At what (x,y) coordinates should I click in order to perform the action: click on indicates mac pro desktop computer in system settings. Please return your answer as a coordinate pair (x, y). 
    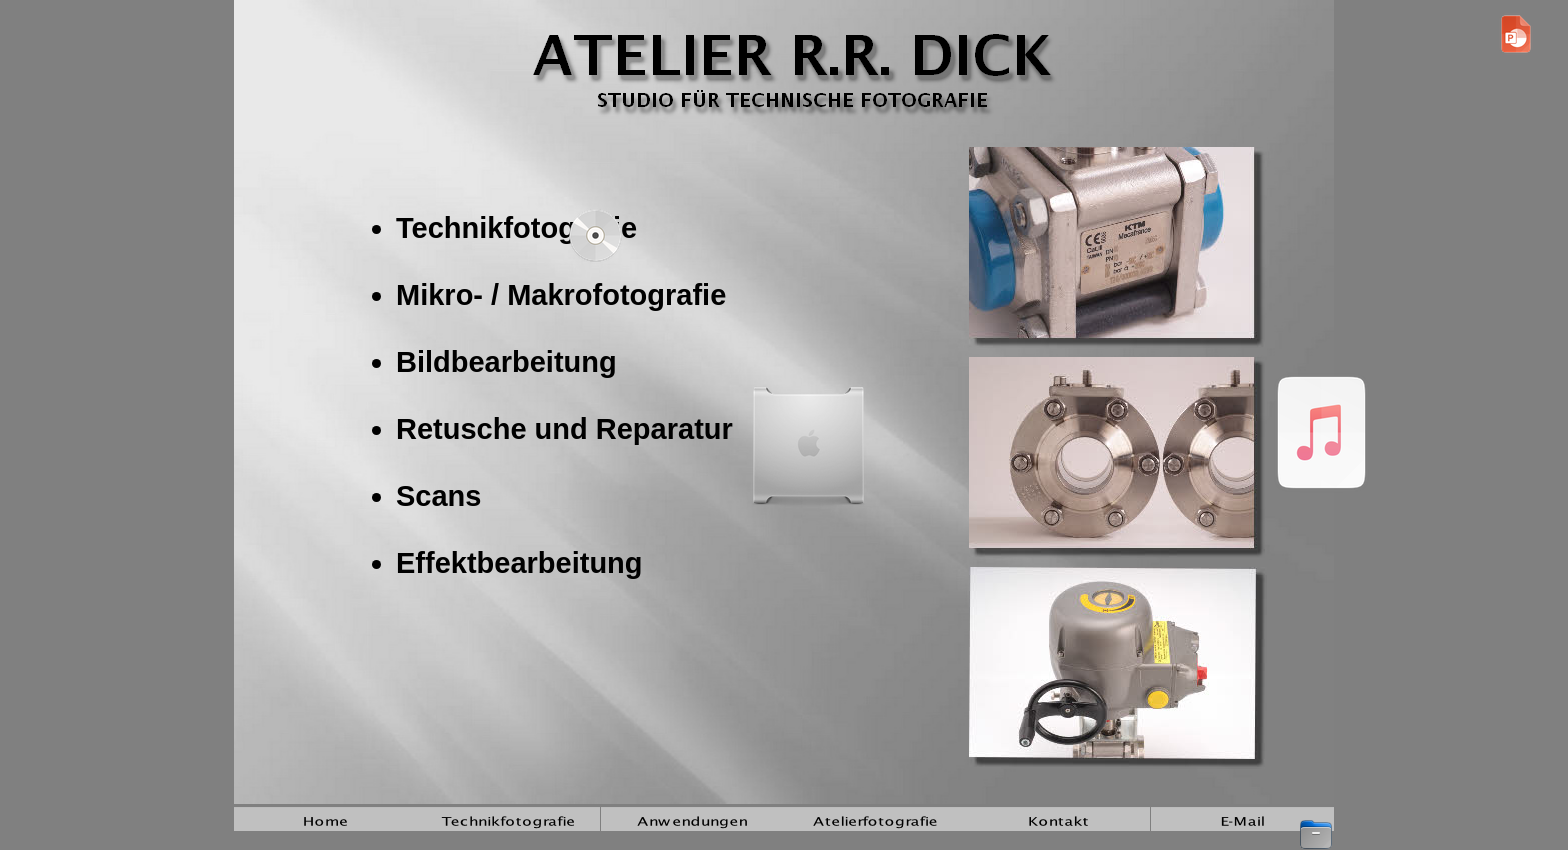
    Looking at the image, I should click on (808, 446).